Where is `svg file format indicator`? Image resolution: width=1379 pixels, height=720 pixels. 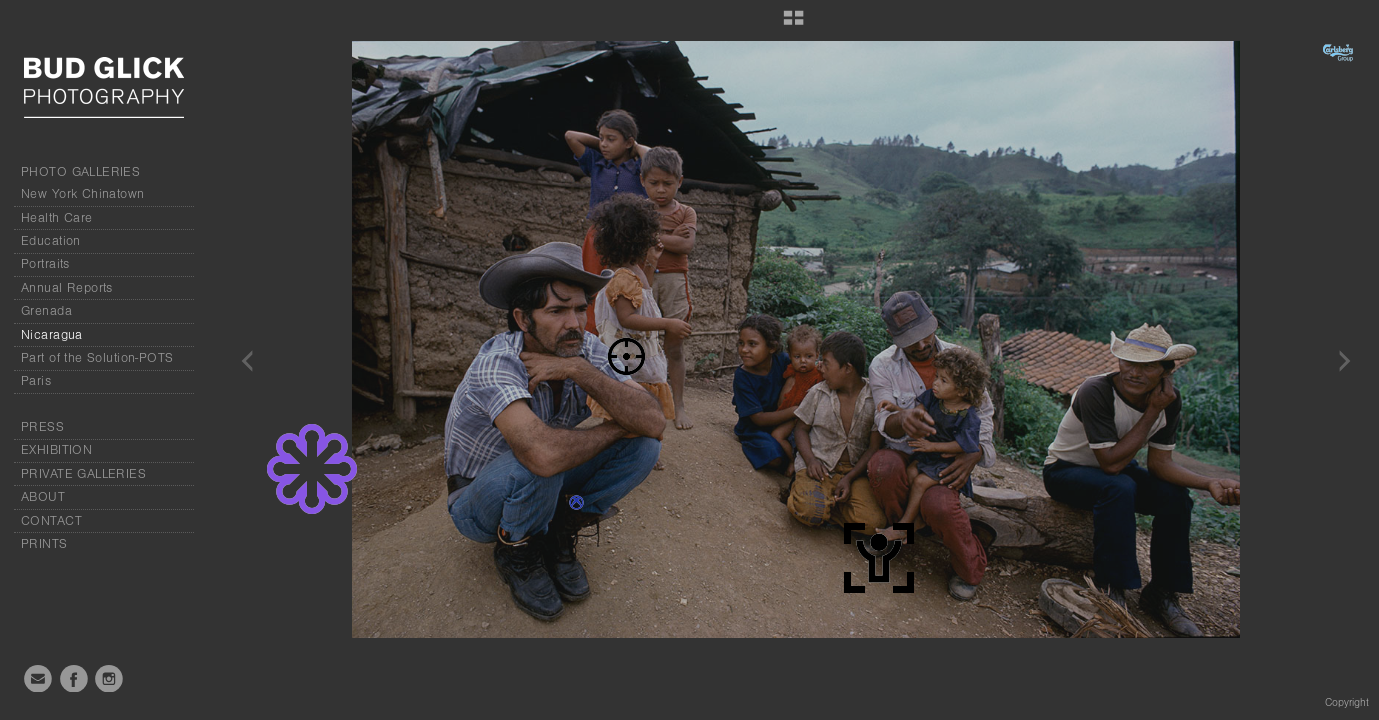 svg file format indicator is located at coordinates (312, 469).